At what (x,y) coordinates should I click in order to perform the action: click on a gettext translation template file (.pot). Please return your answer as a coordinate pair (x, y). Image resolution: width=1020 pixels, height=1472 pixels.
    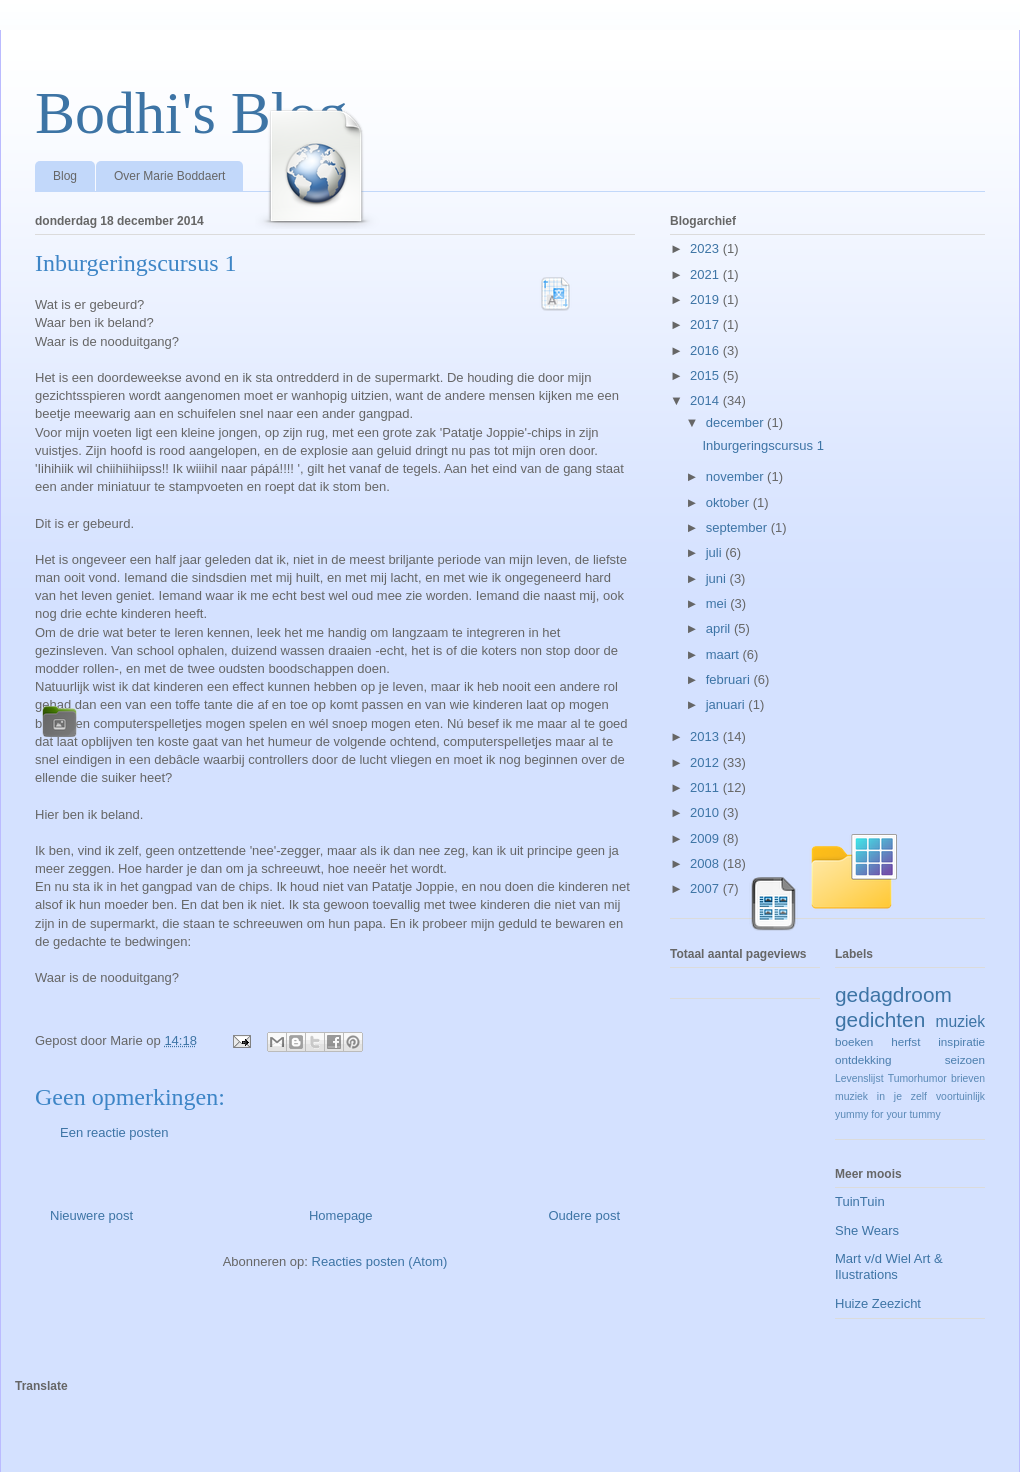
    Looking at the image, I should click on (555, 293).